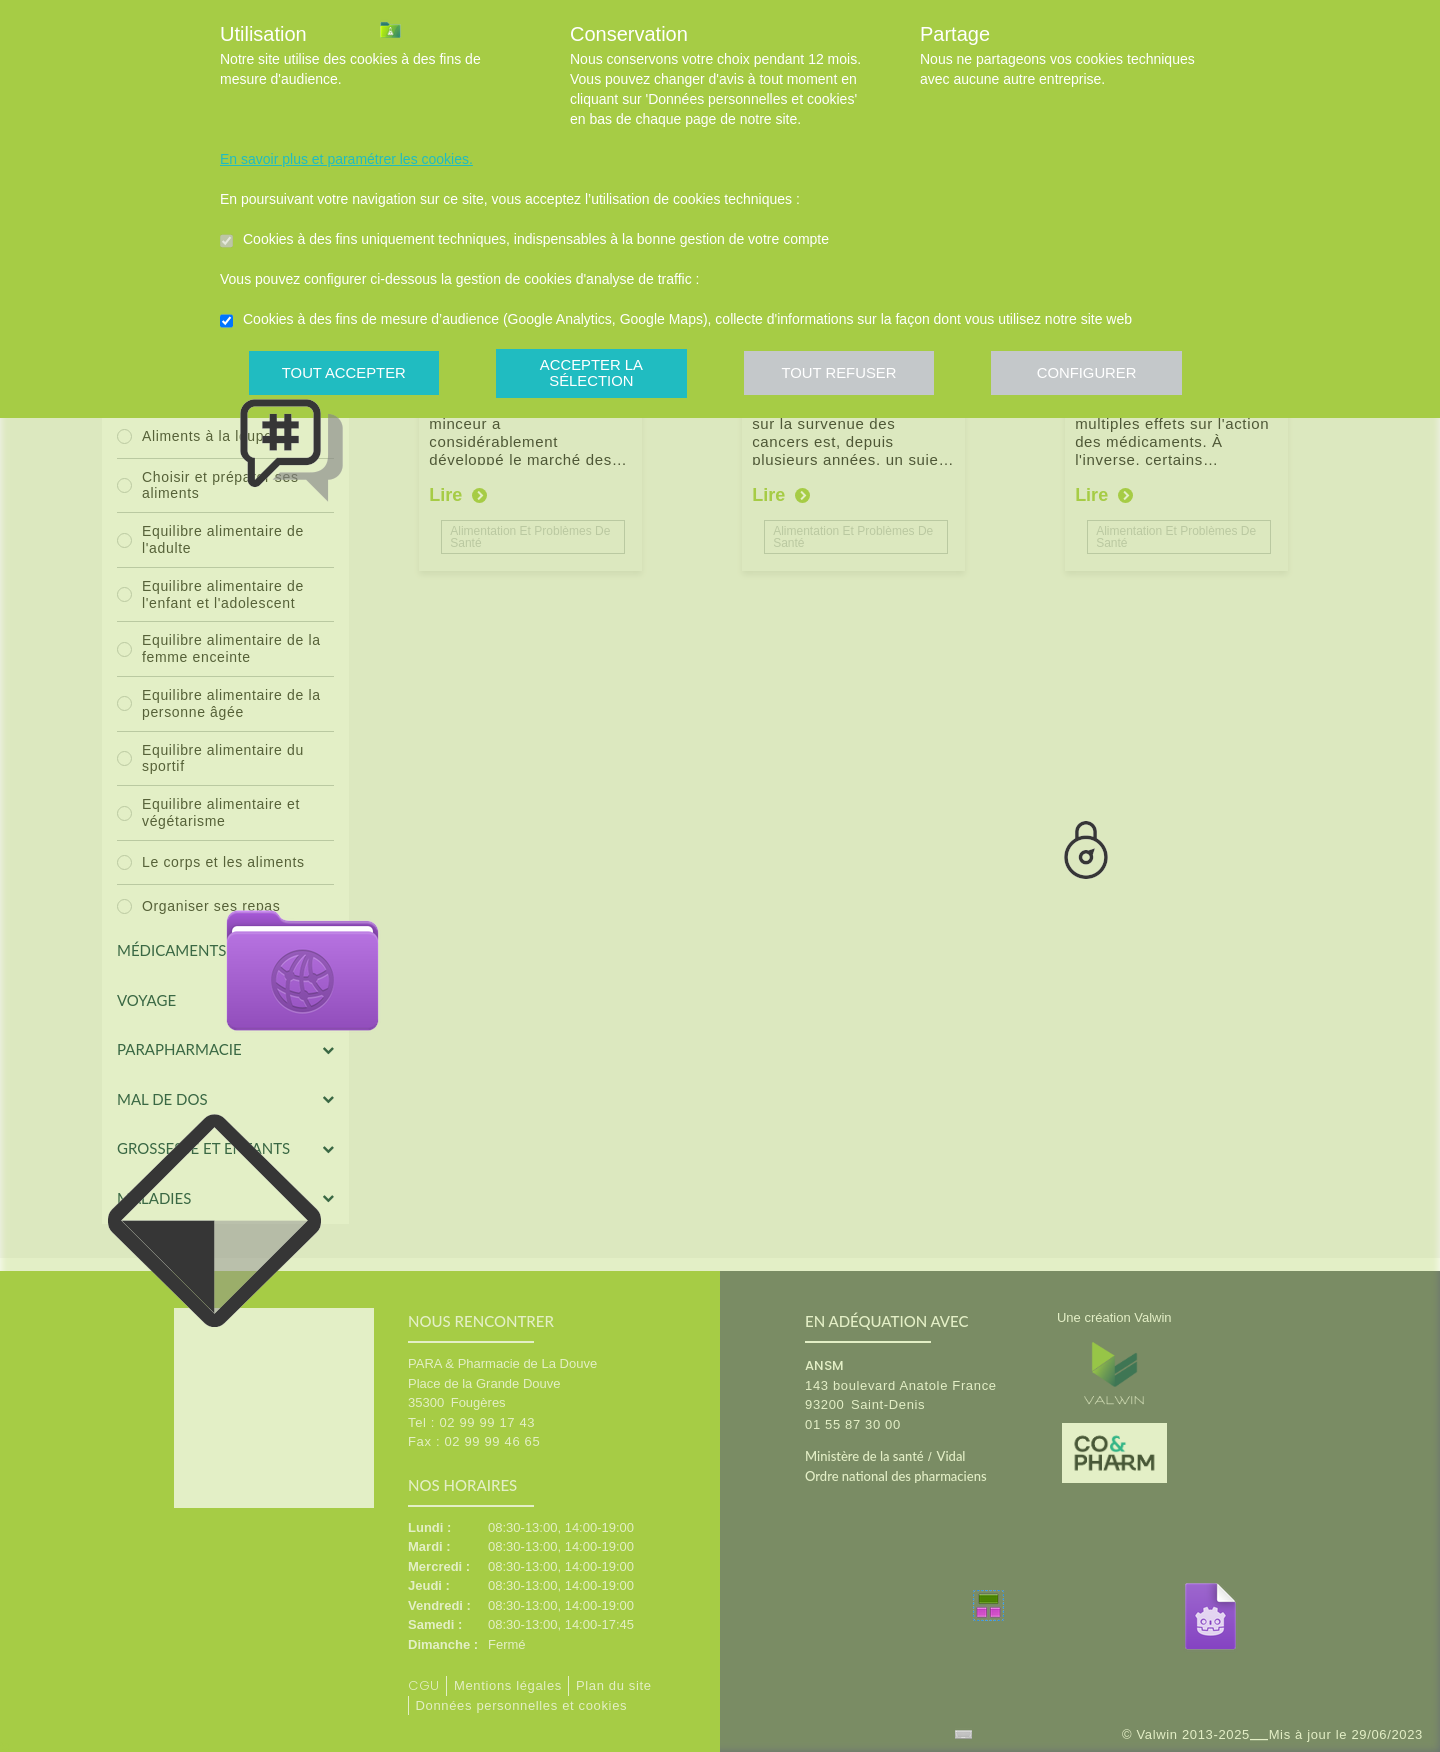 This screenshot has height=1752, width=1440. What do you see at coordinates (988, 1605) in the screenshot?
I see `select all items in the current view` at bounding box center [988, 1605].